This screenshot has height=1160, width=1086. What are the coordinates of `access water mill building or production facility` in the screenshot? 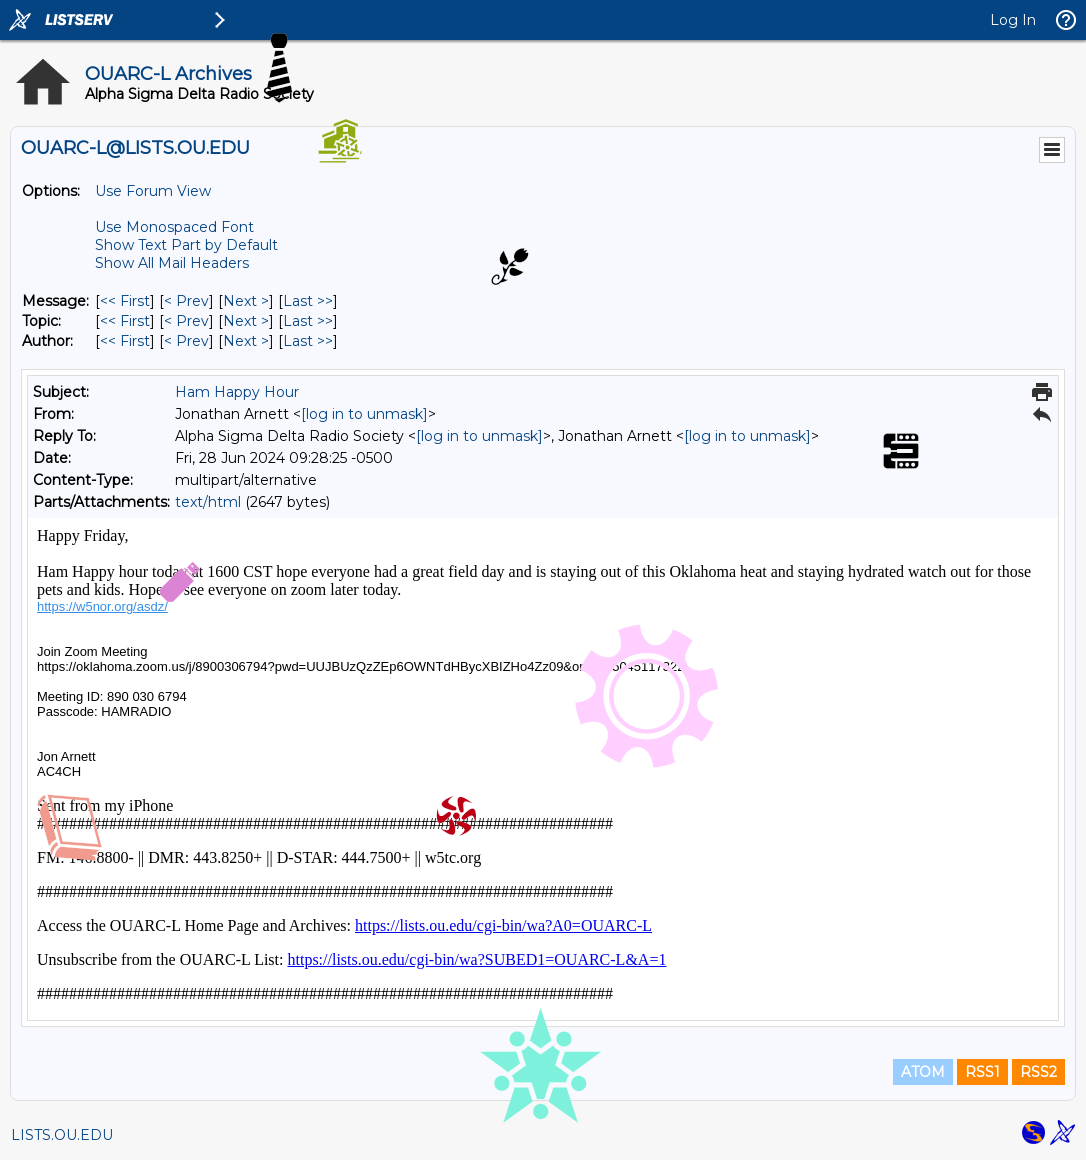 It's located at (340, 141).